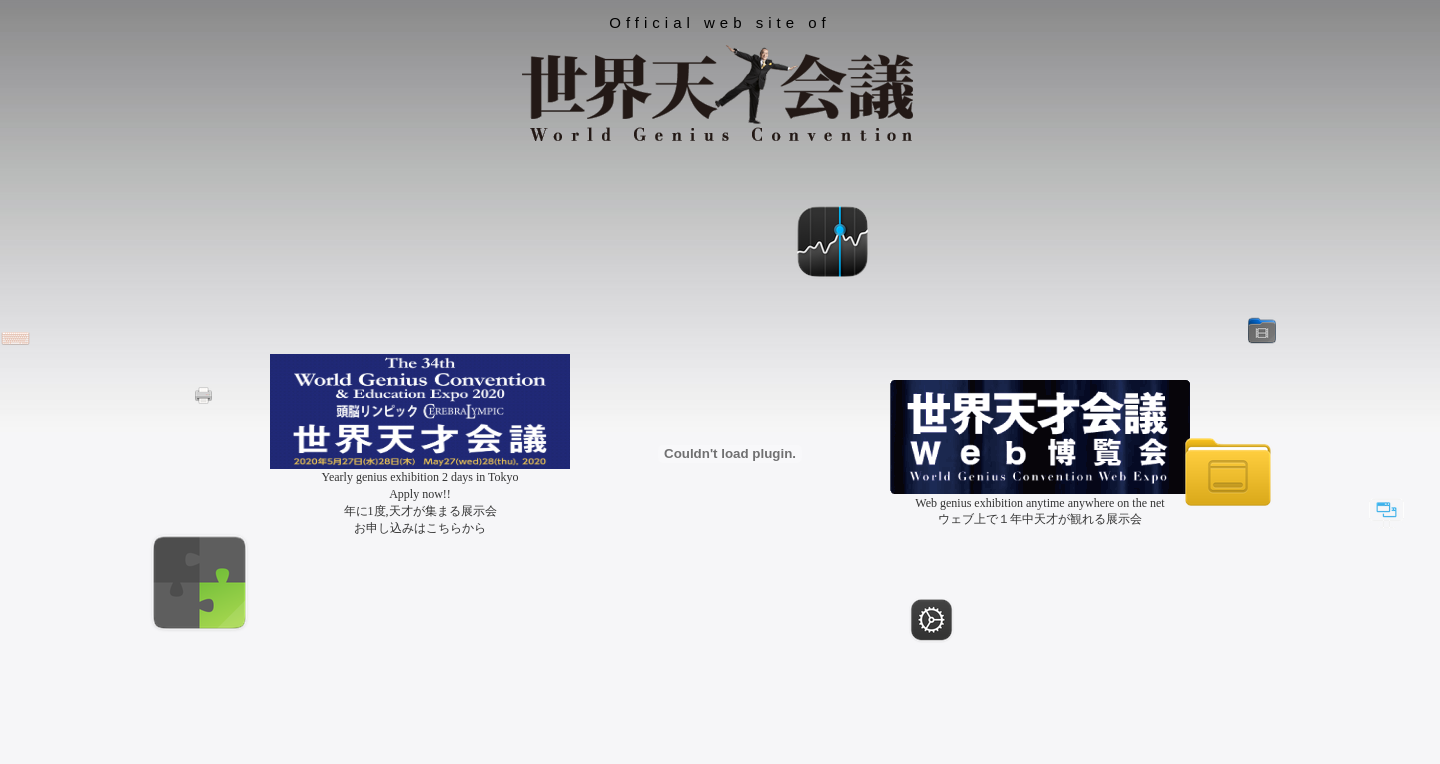 The width and height of the screenshot is (1440, 764). Describe the element at coordinates (1262, 330) in the screenshot. I see `open your videos folder` at that location.